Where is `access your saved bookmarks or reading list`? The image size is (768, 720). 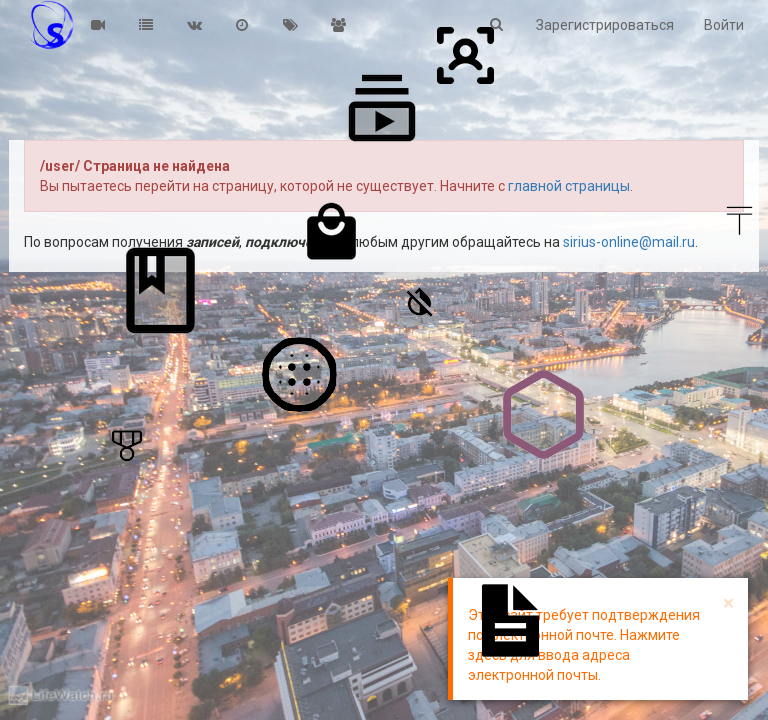
access your saved bookmarks or reading list is located at coordinates (160, 290).